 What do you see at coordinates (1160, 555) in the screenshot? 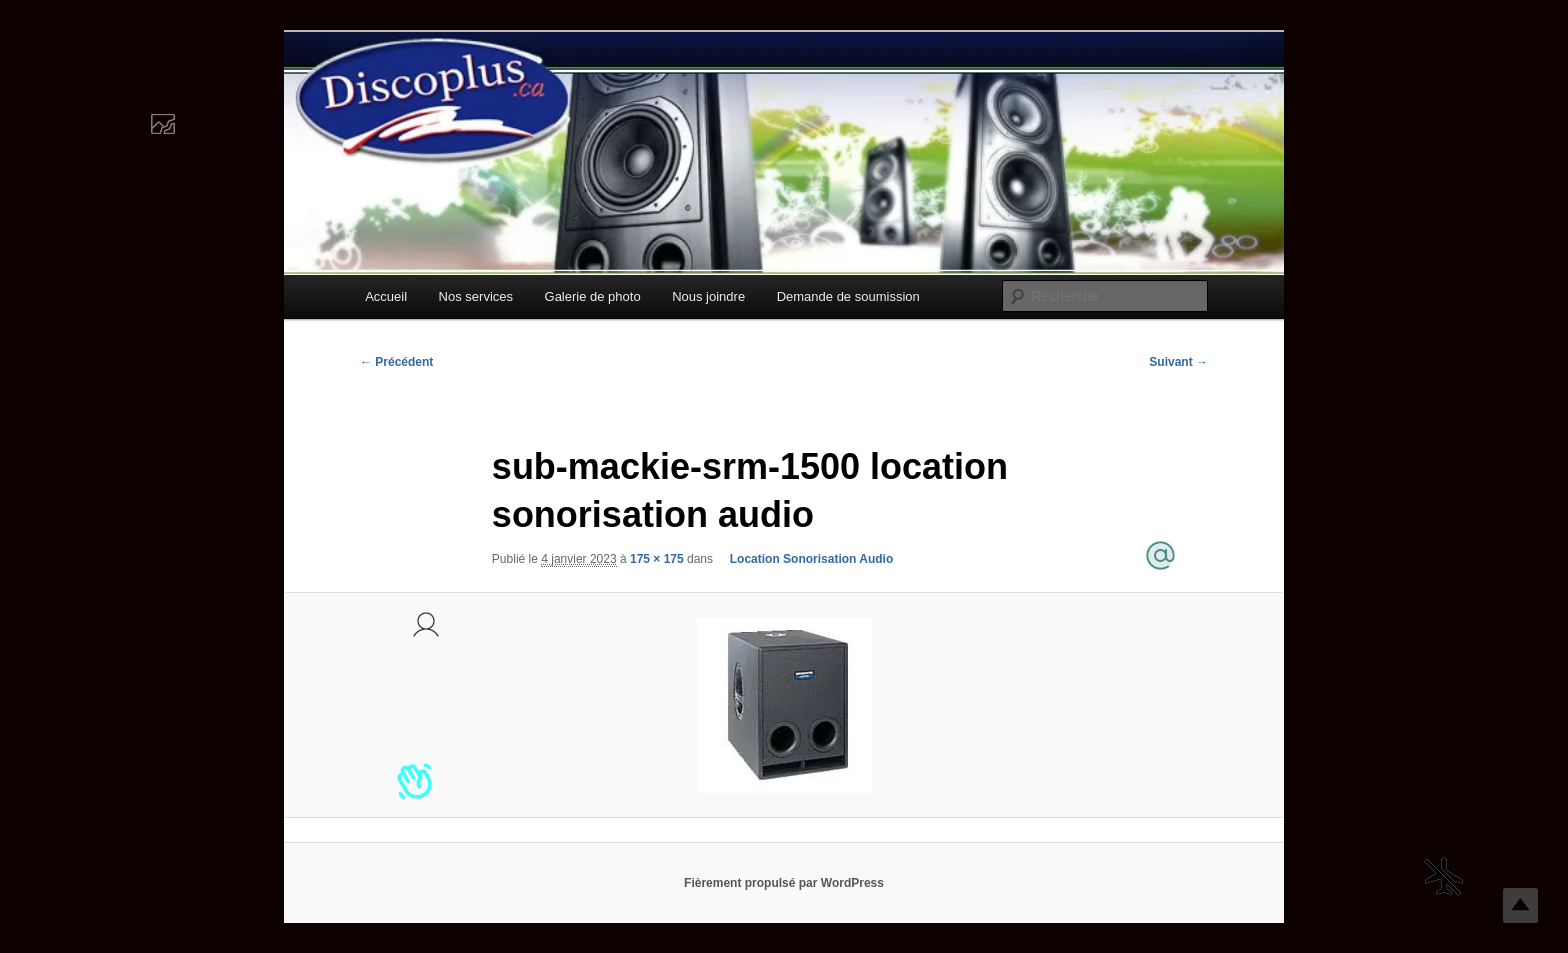
I see `mention a user in a post or comment` at bounding box center [1160, 555].